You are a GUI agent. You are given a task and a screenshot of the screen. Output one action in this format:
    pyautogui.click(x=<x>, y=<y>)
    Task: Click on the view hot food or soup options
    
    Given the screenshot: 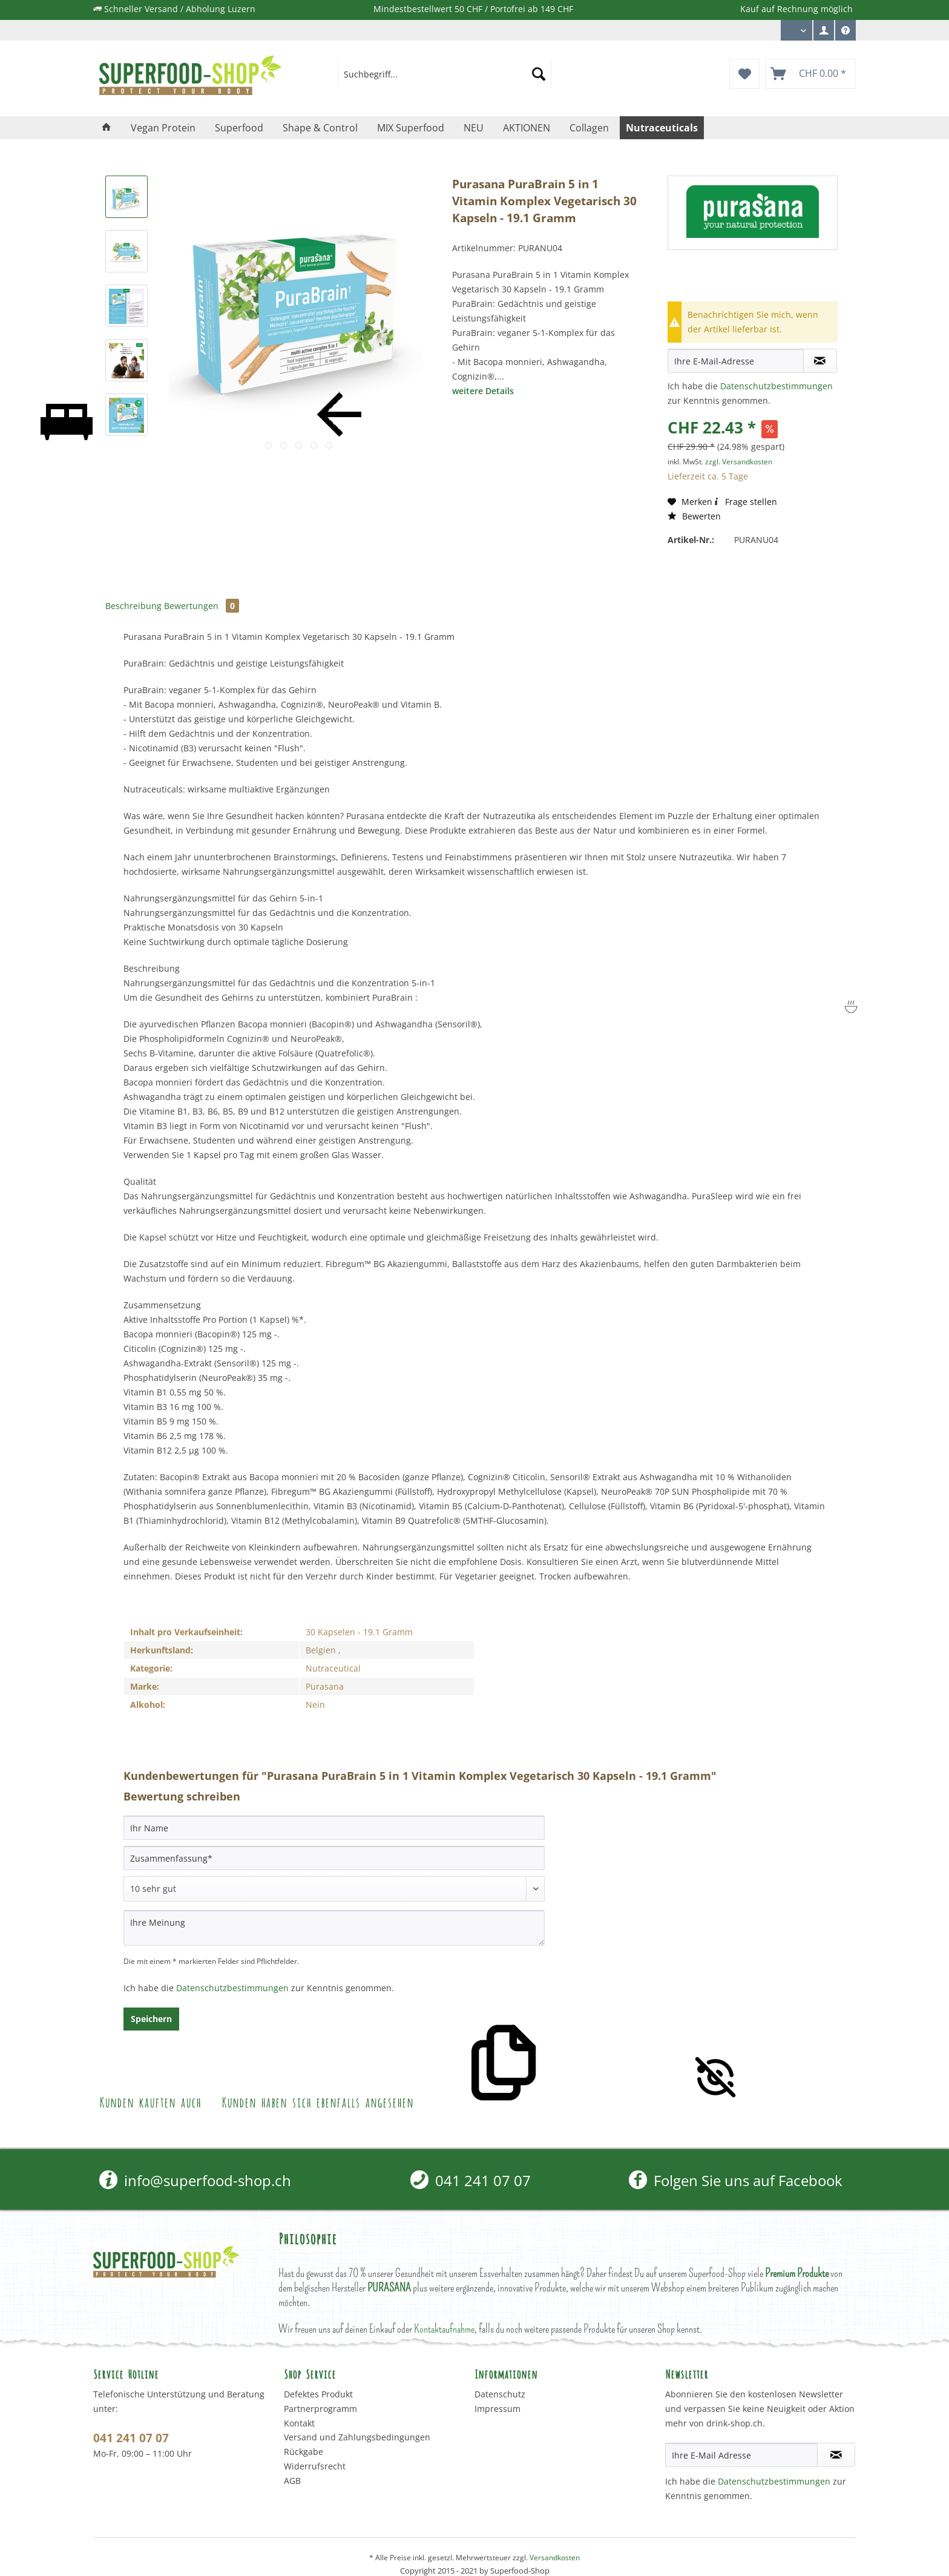 What is the action you would take?
    pyautogui.click(x=851, y=1007)
    